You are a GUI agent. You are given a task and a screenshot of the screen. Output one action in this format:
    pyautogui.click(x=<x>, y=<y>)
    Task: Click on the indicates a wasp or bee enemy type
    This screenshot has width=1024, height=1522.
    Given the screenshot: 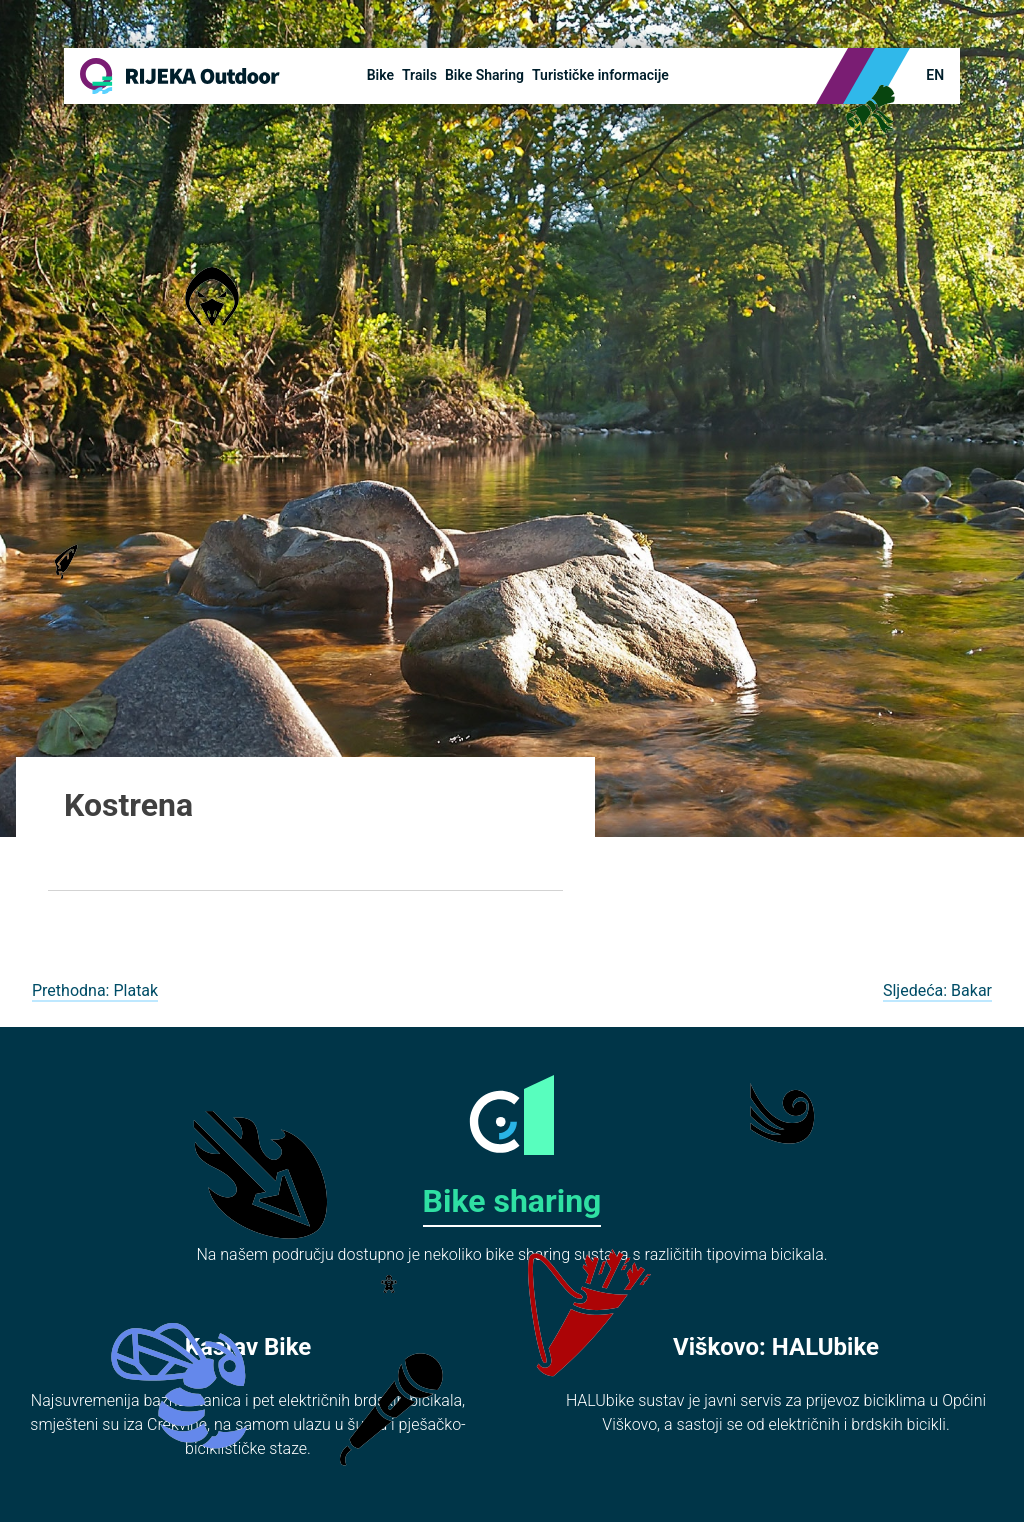 What is the action you would take?
    pyautogui.click(x=178, y=1383)
    